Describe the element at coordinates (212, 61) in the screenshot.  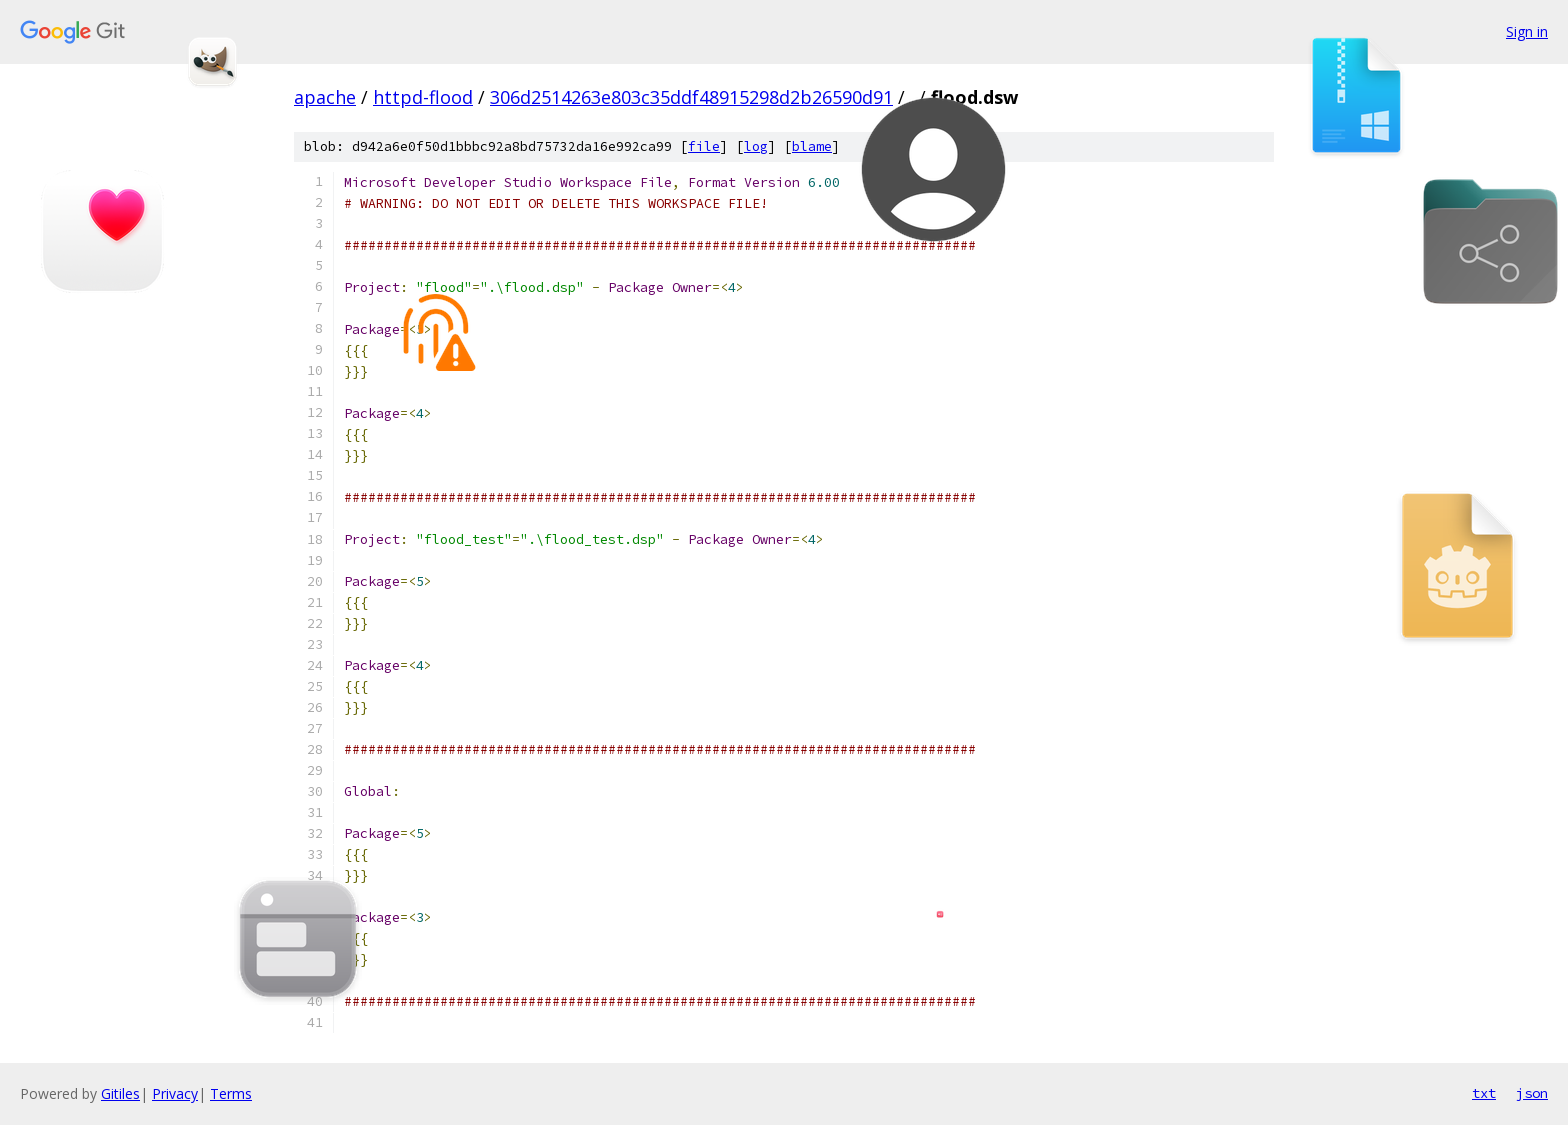
I see `open GIMP image editor` at that location.